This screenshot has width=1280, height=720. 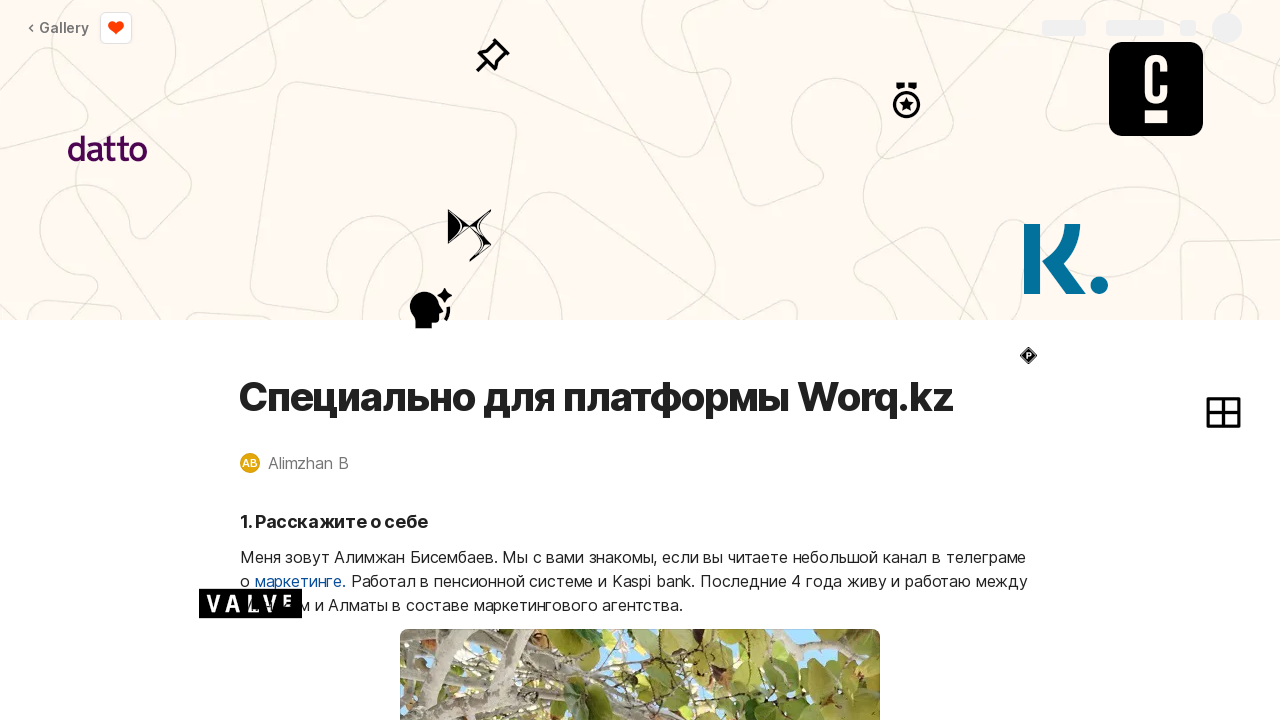 I want to click on switch to grid view layout, so click(x=1223, y=412).